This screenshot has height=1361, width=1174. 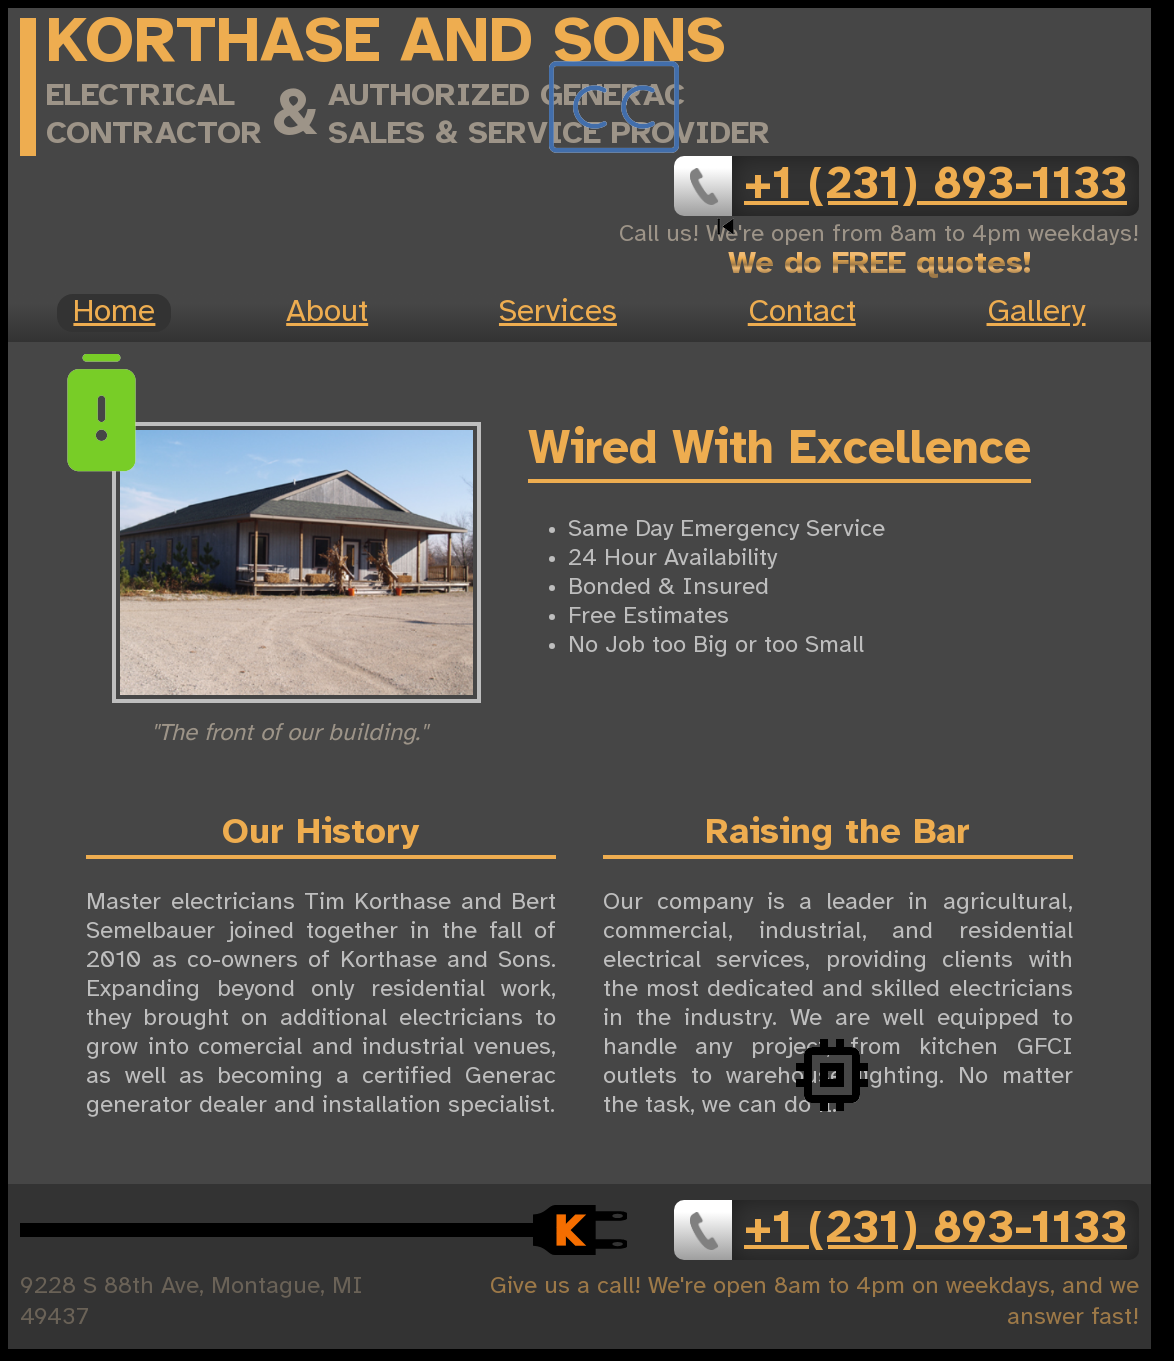 What do you see at coordinates (101, 414) in the screenshot?
I see `indicates low battery warning` at bounding box center [101, 414].